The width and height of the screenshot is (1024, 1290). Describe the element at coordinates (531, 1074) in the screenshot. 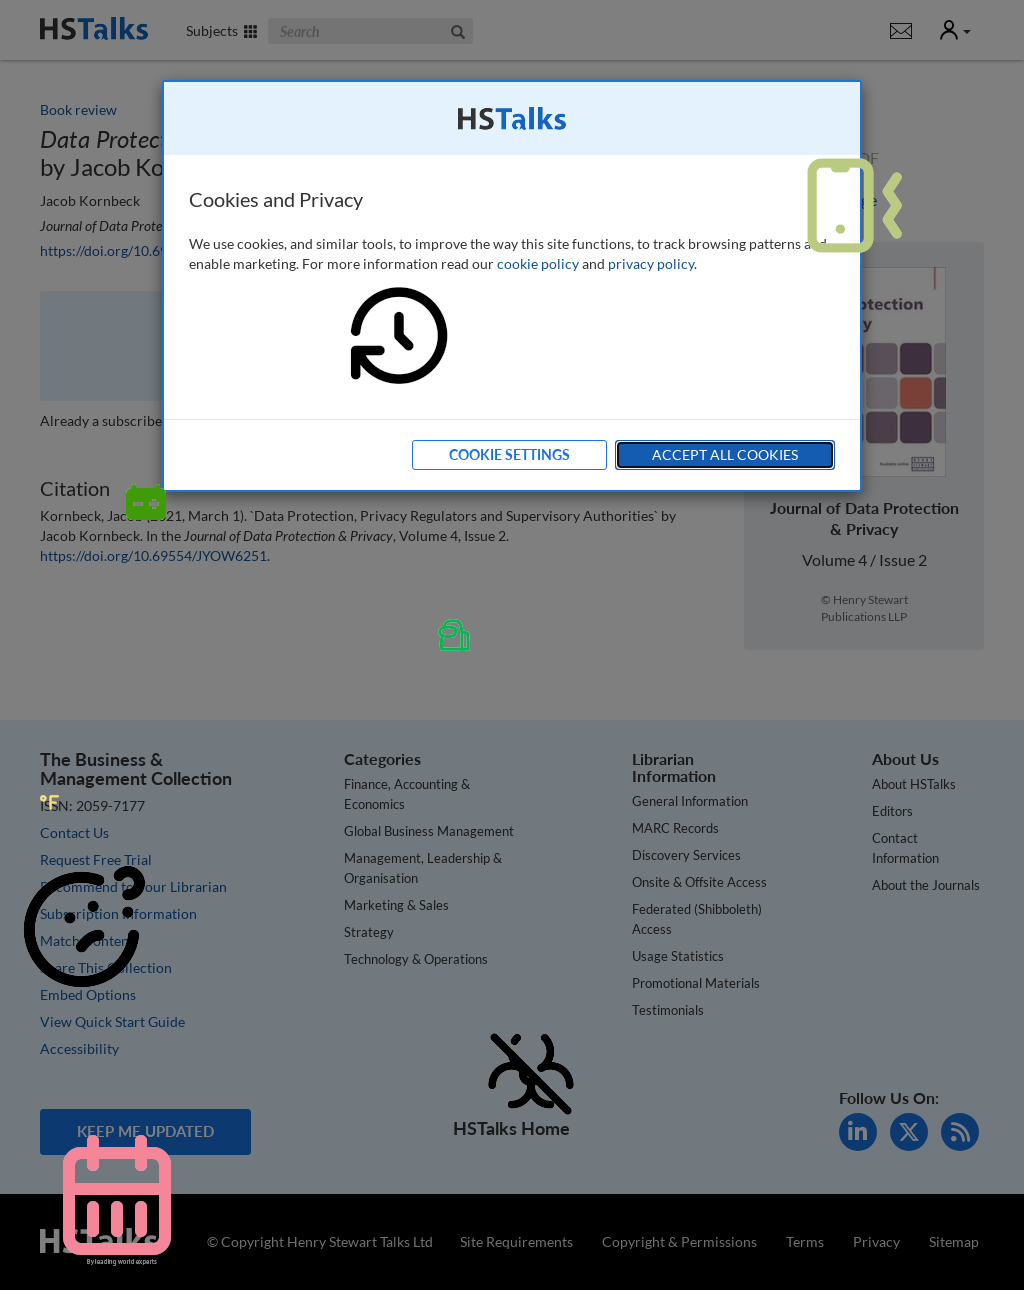

I see `indicates biohazard warning is disabled` at that location.